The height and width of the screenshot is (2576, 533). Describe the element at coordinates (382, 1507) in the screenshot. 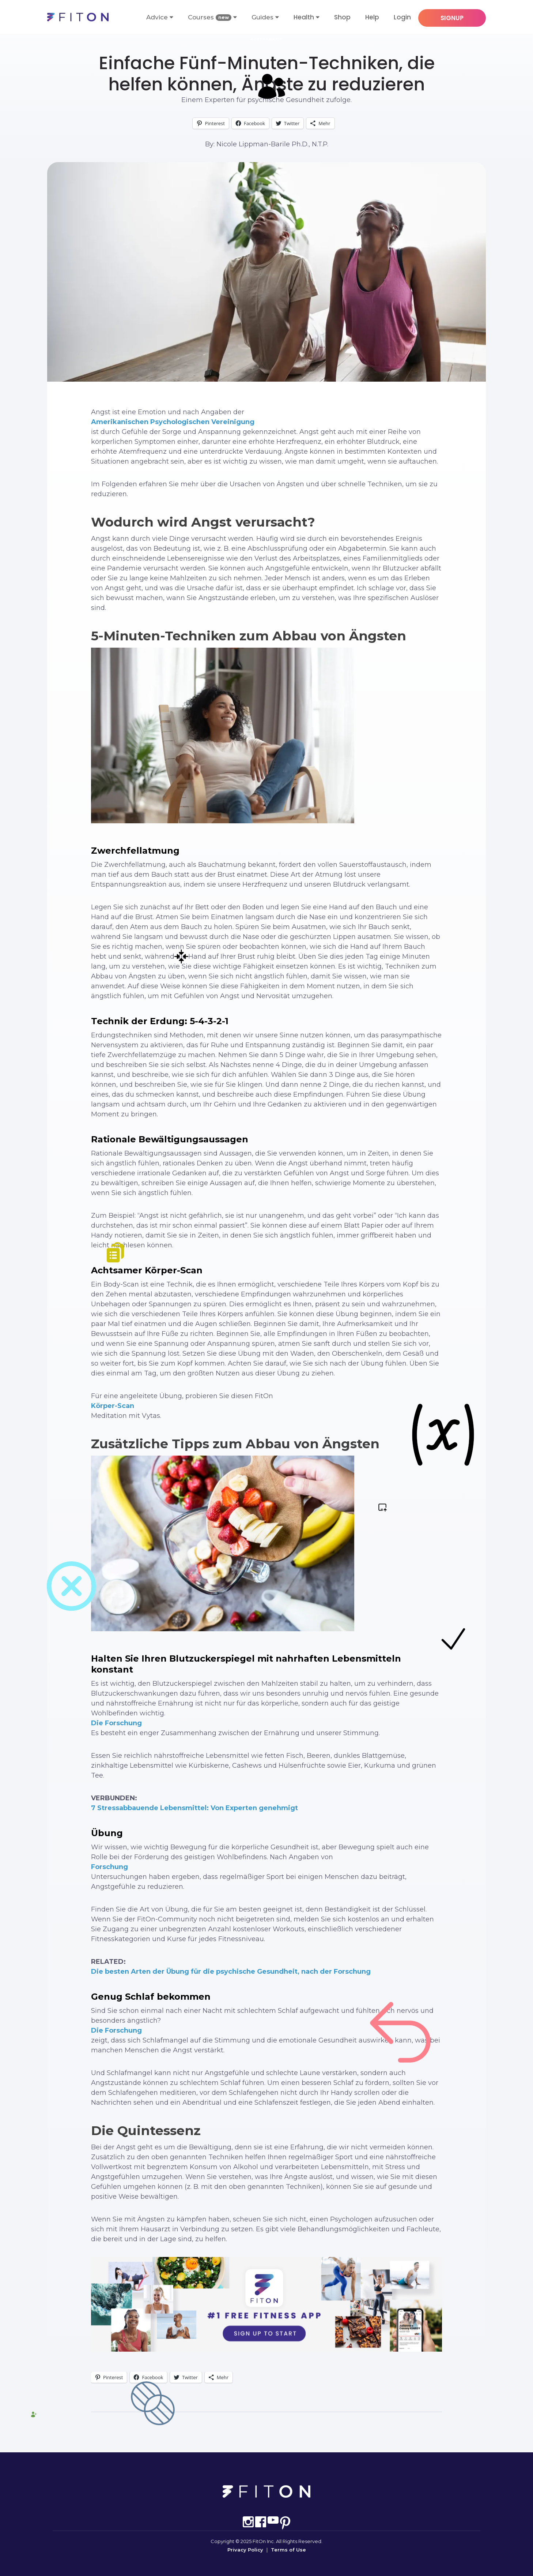

I see `upload content to tablet device` at that location.